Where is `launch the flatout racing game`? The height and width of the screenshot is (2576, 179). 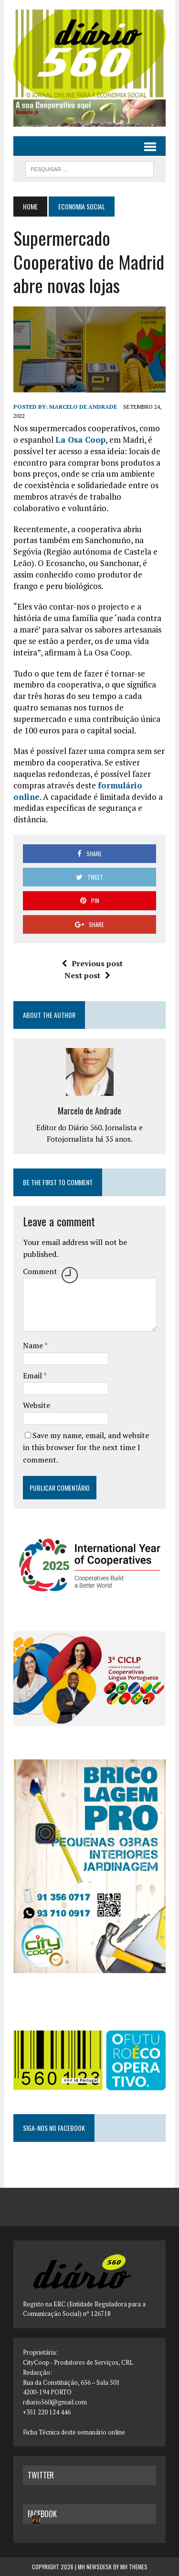
launch the flatout racing game is located at coordinates (36, 2520).